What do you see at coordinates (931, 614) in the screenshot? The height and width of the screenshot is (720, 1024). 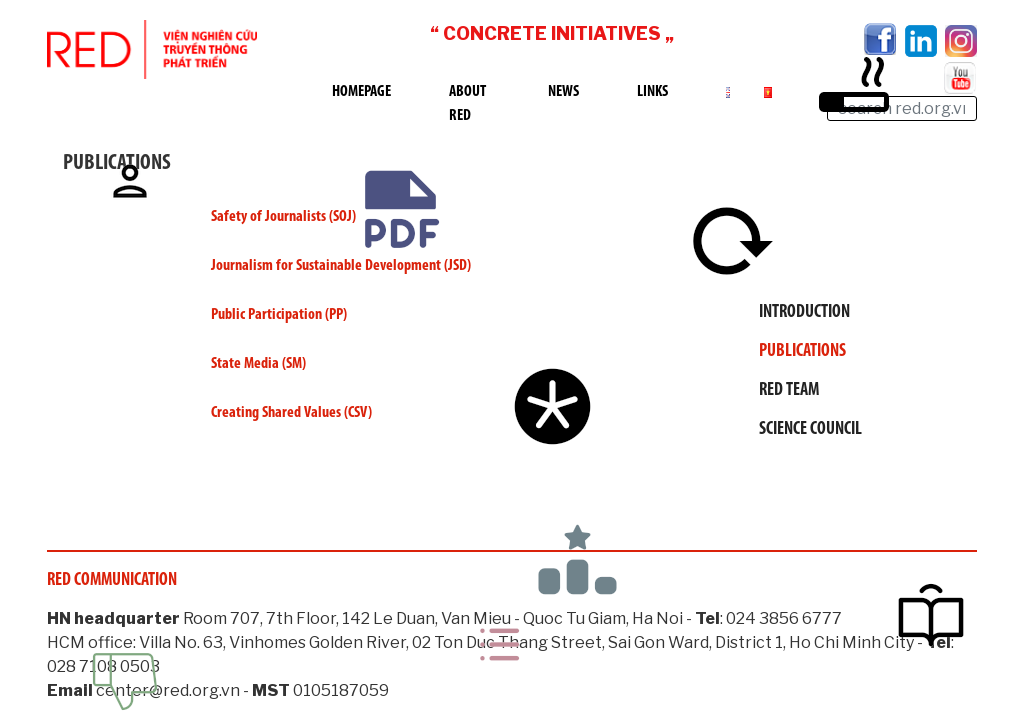 I see `view user profile or contact details` at bounding box center [931, 614].